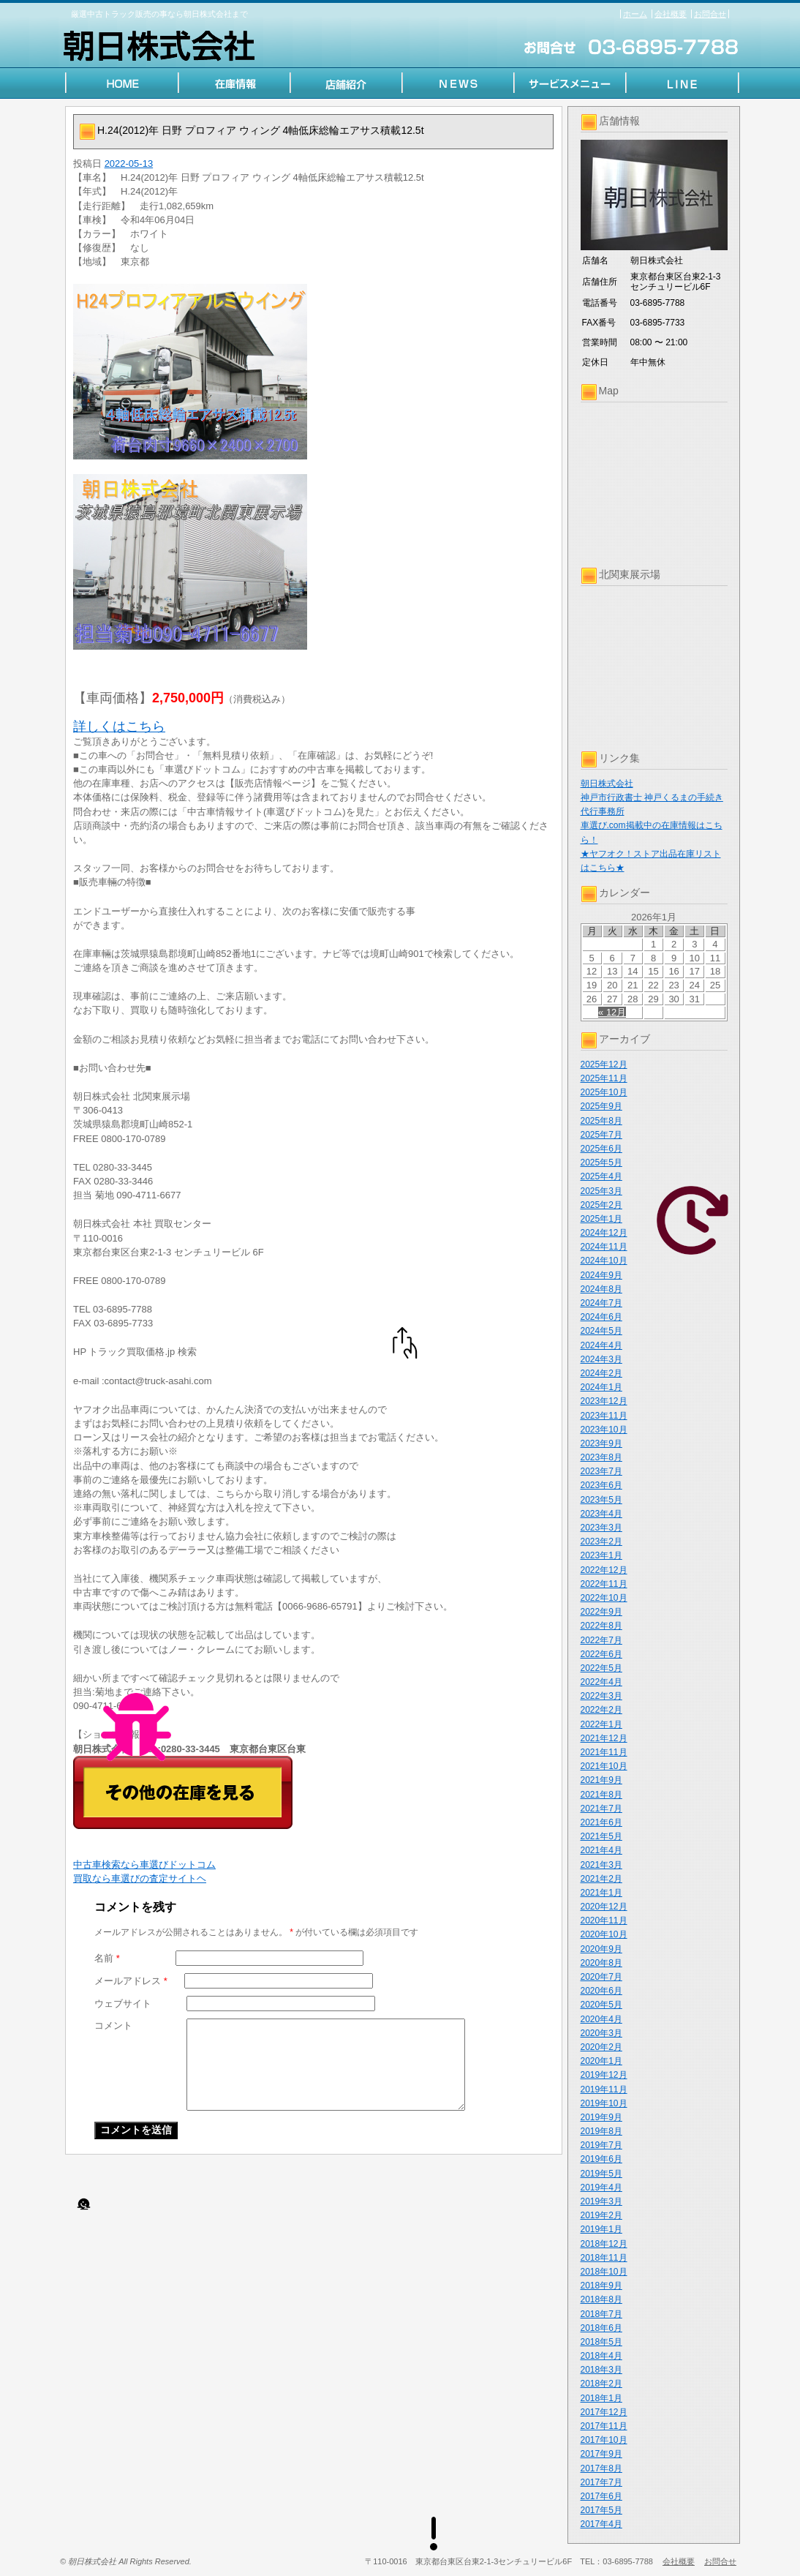 This screenshot has width=800, height=2576. What do you see at coordinates (691, 1220) in the screenshot?
I see `restore to a previous version` at bounding box center [691, 1220].